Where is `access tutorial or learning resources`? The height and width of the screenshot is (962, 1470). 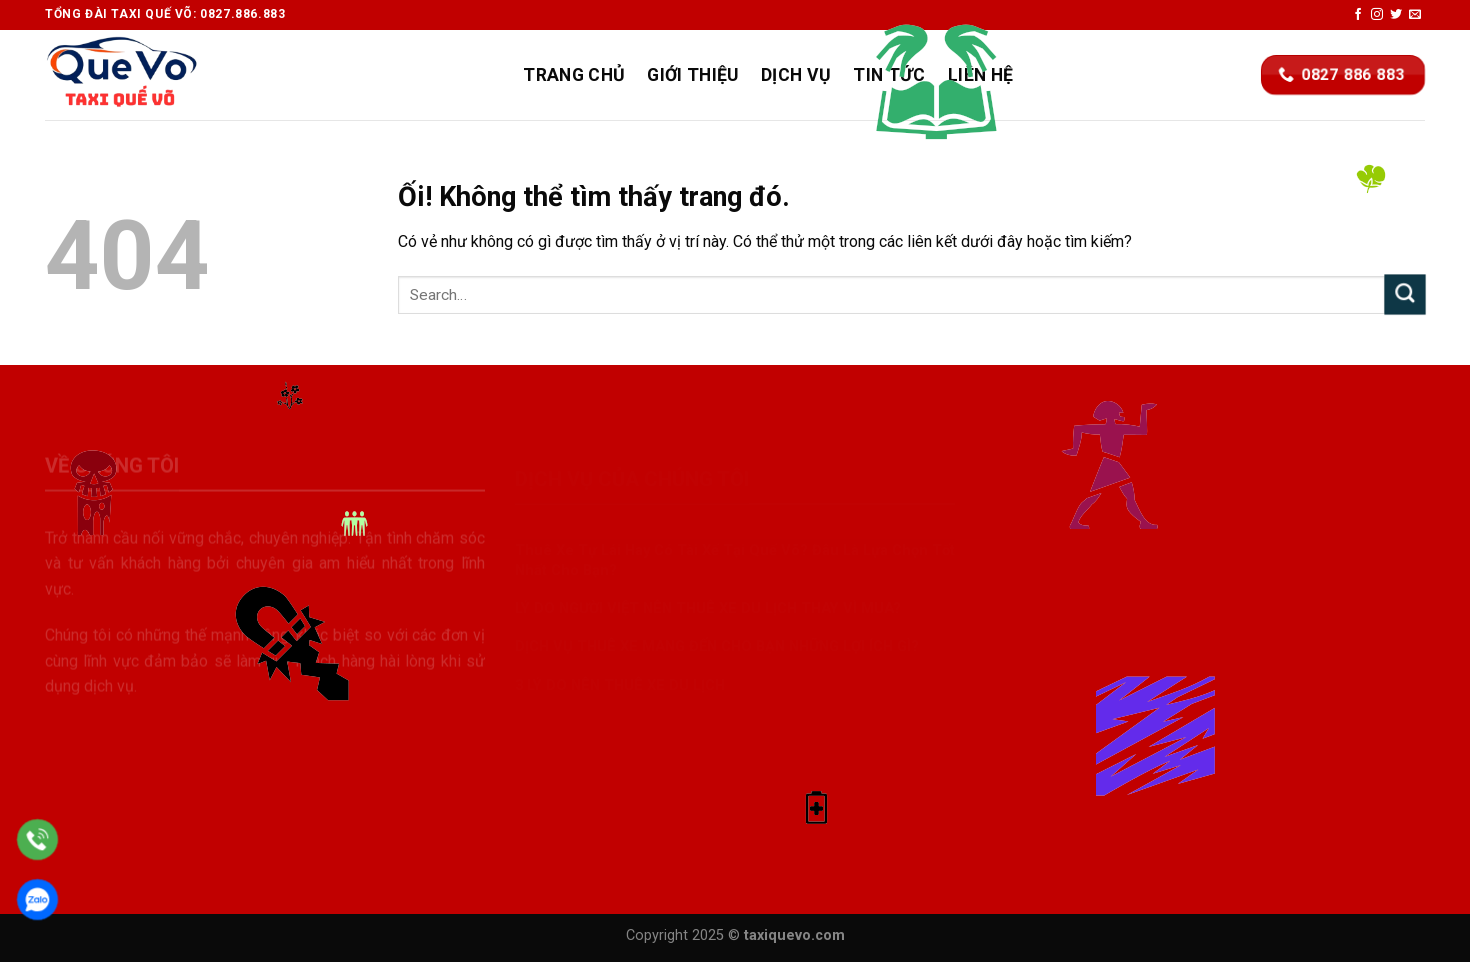 access tutorial or learning resources is located at coordinates (936, 85).